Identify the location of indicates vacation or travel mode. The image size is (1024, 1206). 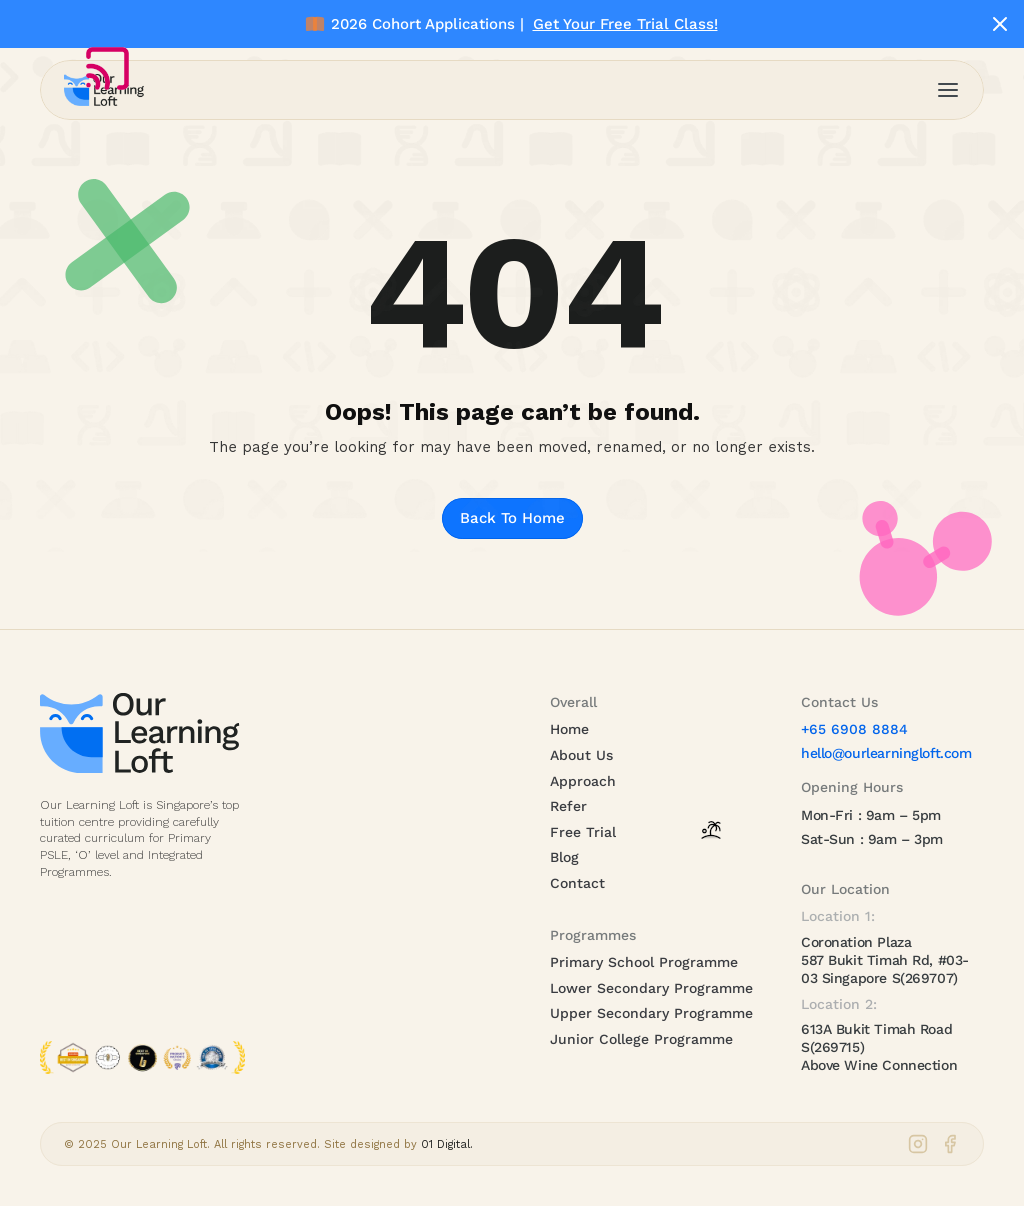
(711, 830).